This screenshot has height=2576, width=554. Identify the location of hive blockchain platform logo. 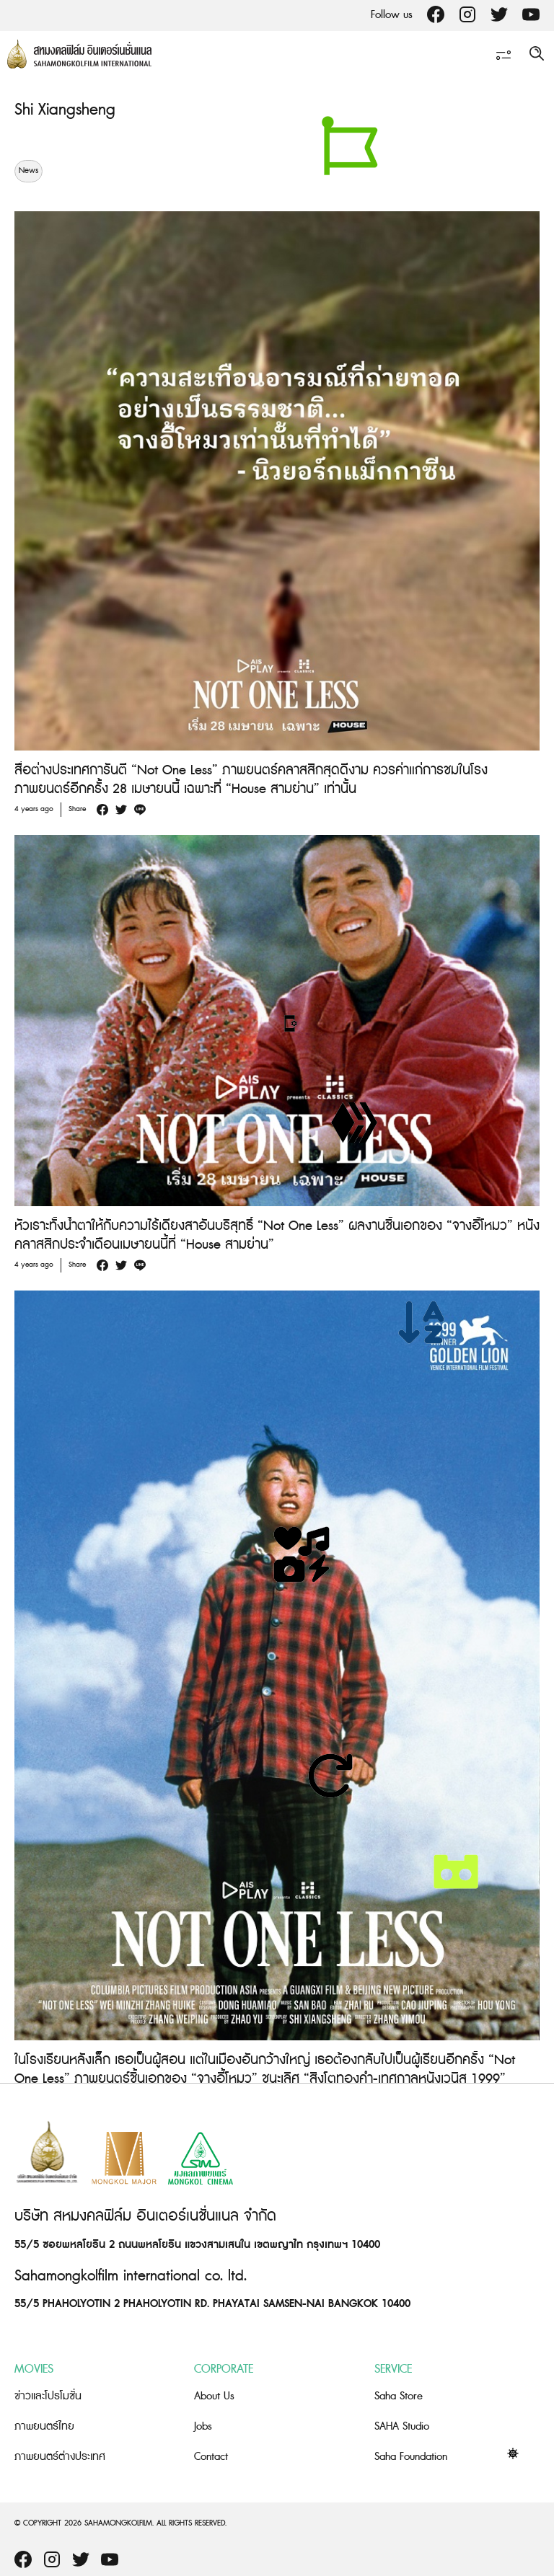
(354, 1123).